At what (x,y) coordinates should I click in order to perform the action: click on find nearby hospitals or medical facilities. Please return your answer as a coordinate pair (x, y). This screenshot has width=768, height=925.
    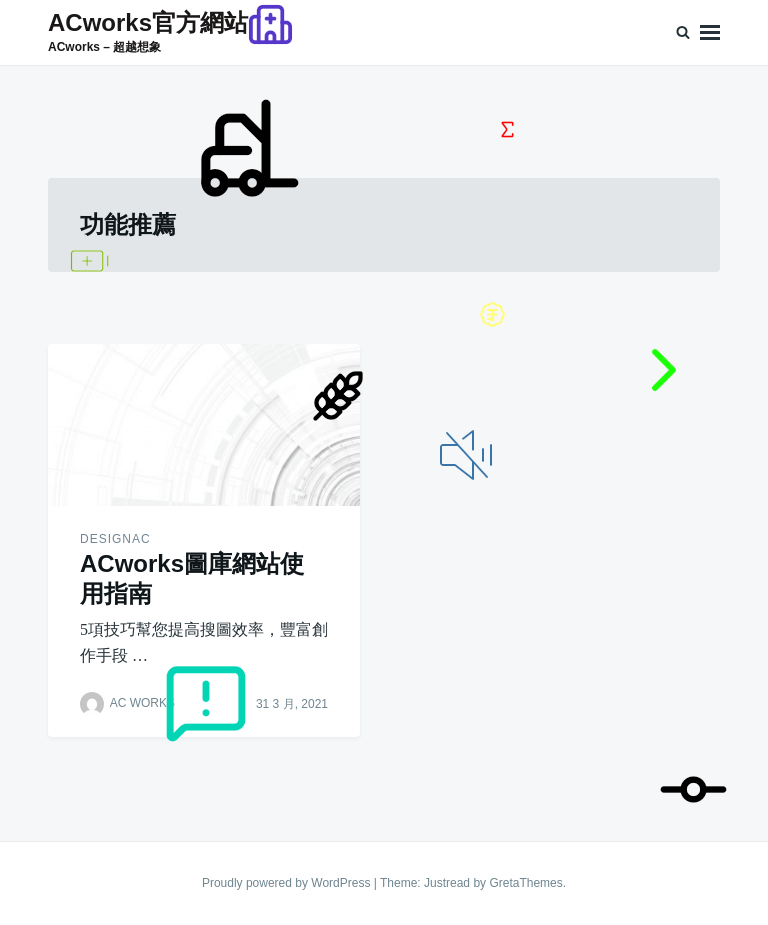
    Looking at the image, I should click on (270, 24).